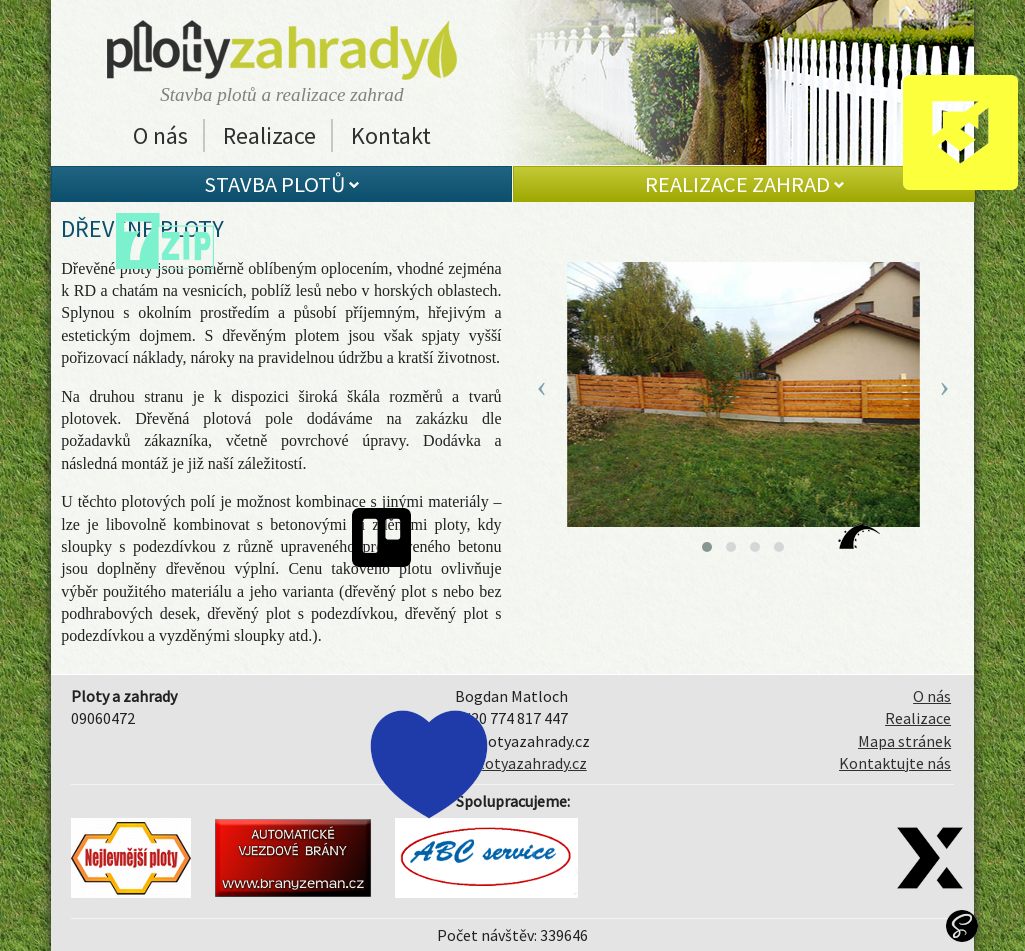 This screenshot has width=1025, height=951. I want to click on add to favorites, so click(429, 763).